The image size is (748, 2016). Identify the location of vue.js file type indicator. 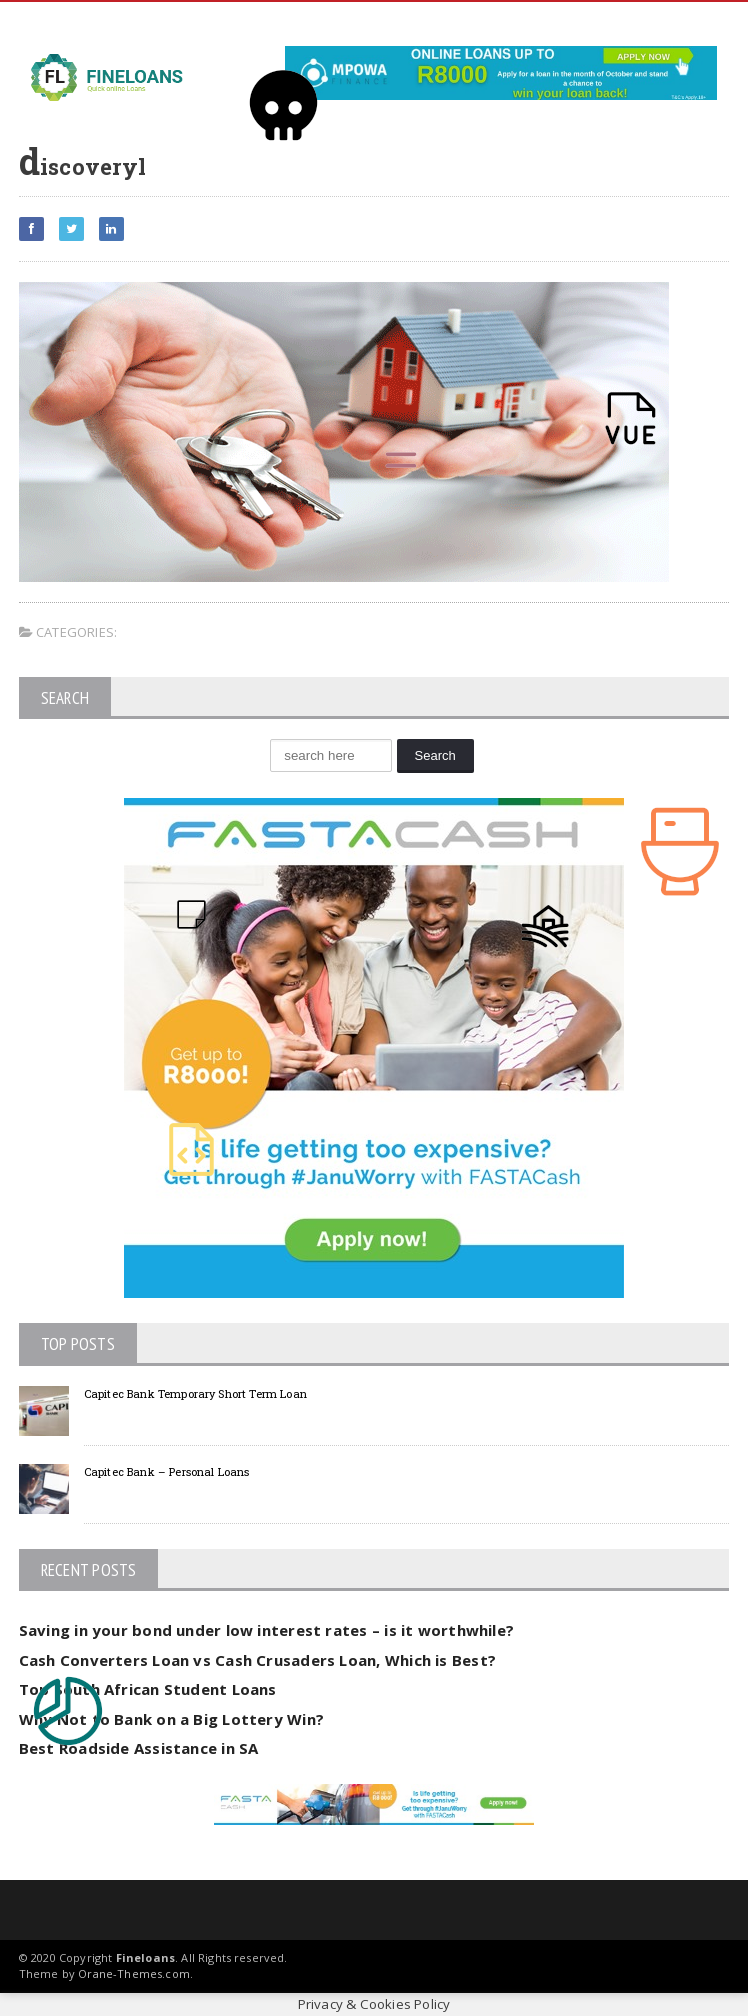
(631, 420).